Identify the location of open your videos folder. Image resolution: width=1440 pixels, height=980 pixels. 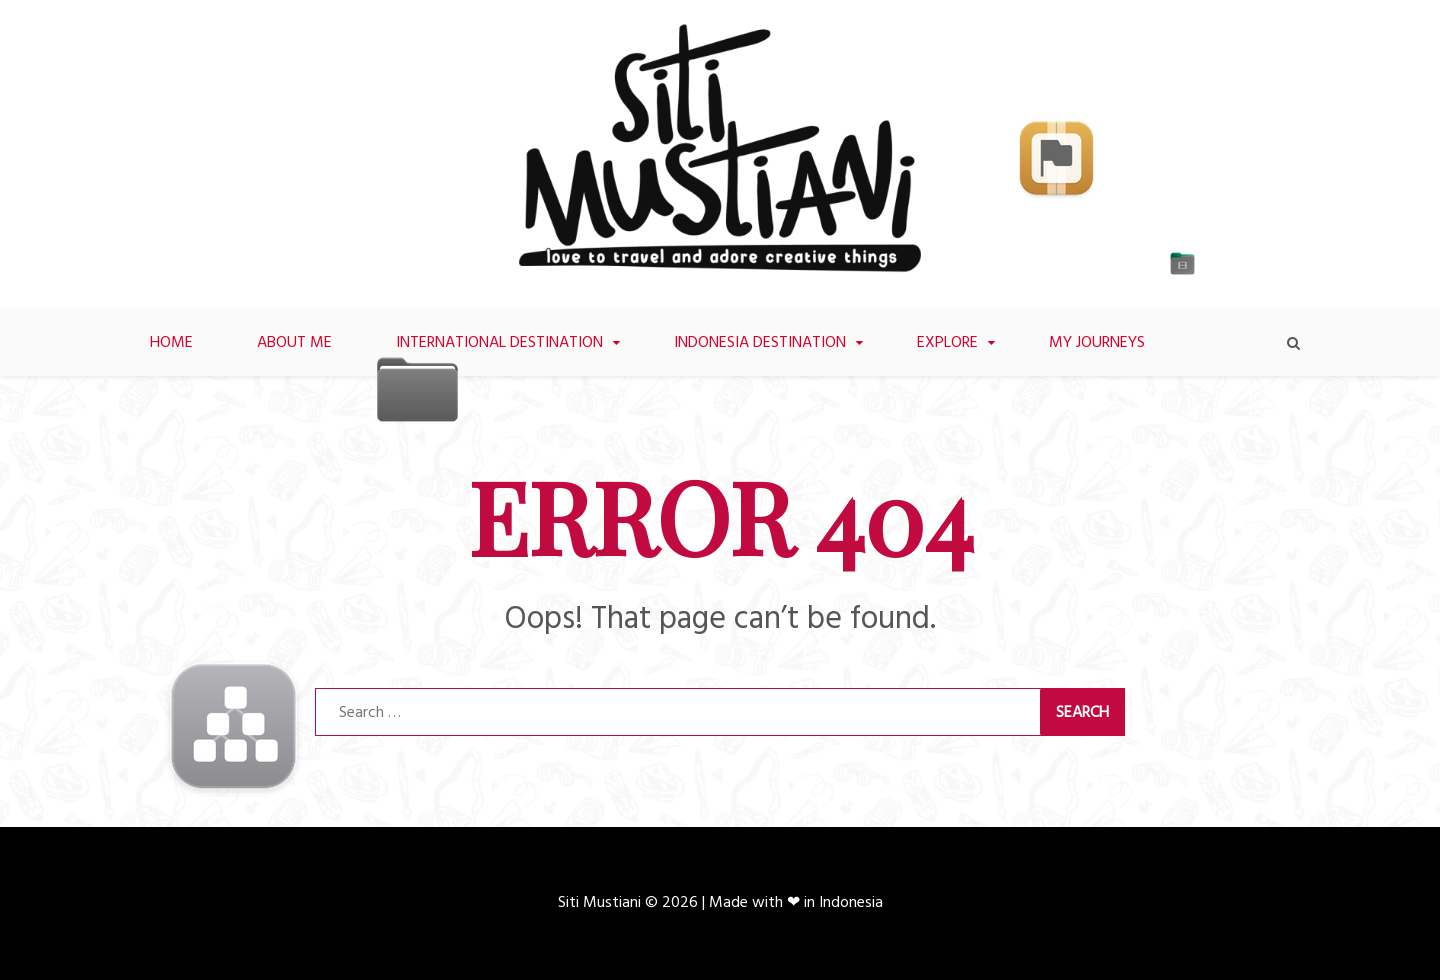
(1182, 263).